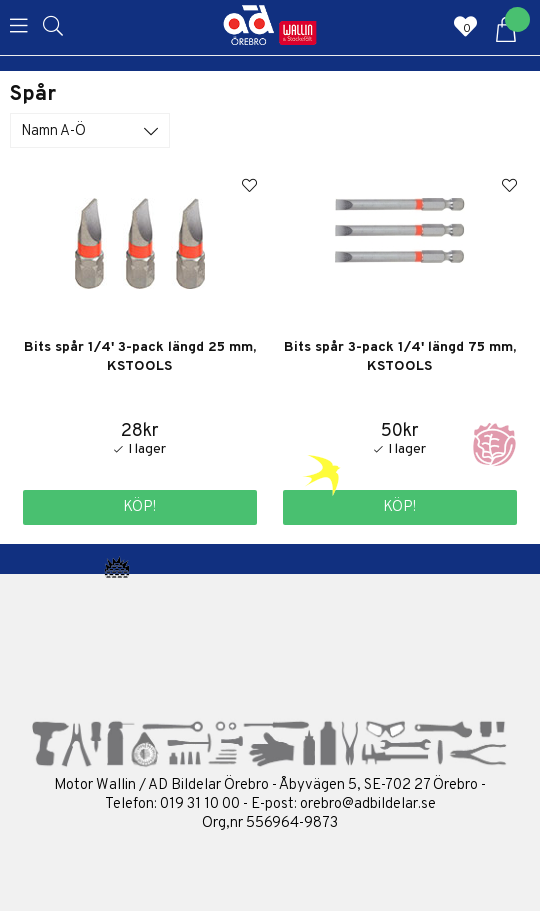  What do you see at coordinates (494, 444) in the screenshot?
I see `cabbage vegetable item in a farming or cooking game` at bounding box center [494, 444].